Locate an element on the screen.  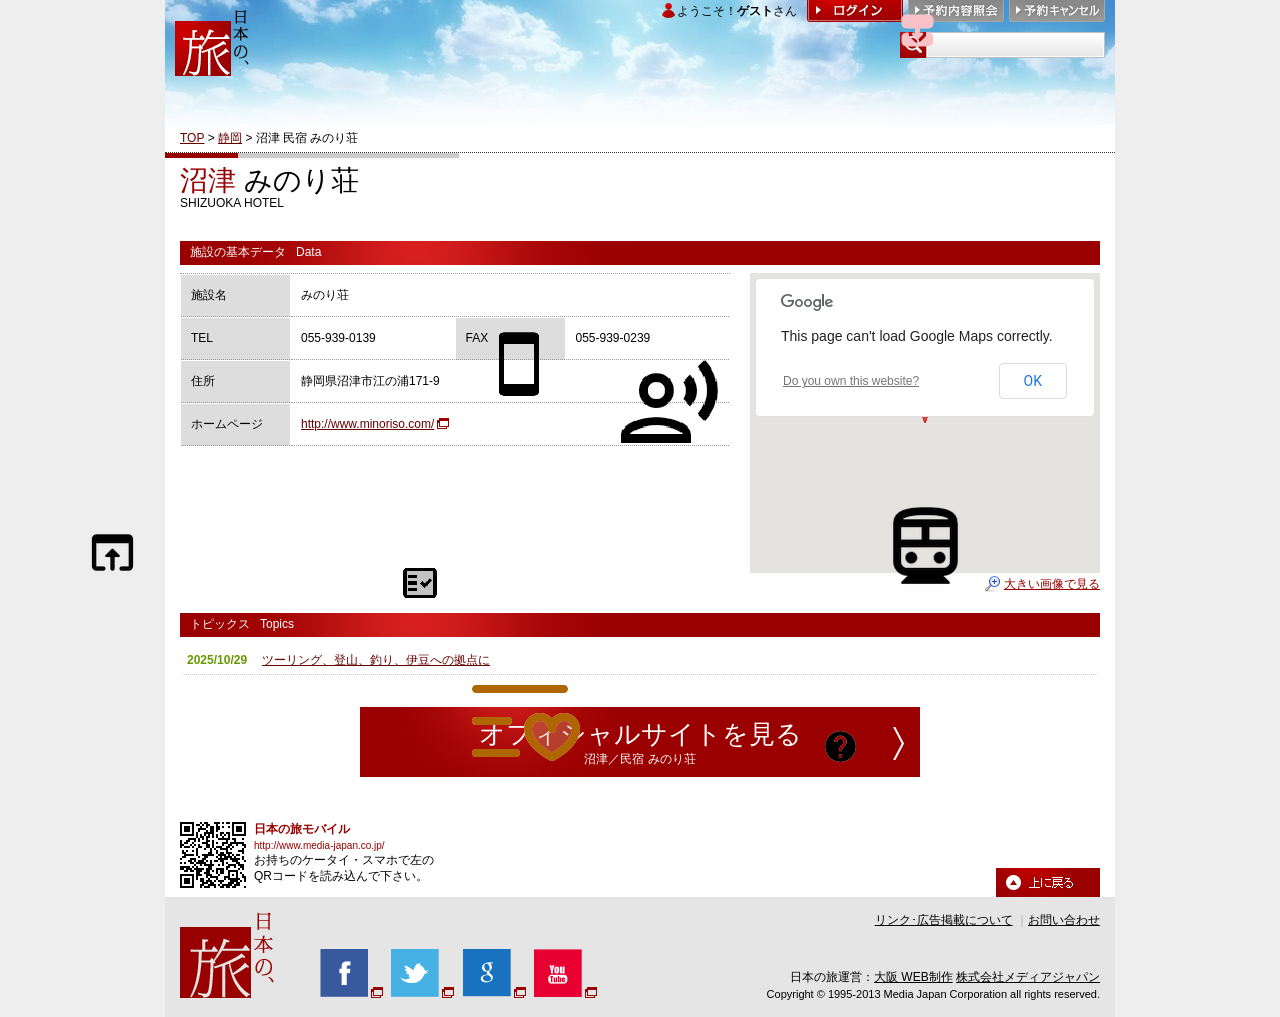
verify or review checklist items is located at coordinates (420, 583).